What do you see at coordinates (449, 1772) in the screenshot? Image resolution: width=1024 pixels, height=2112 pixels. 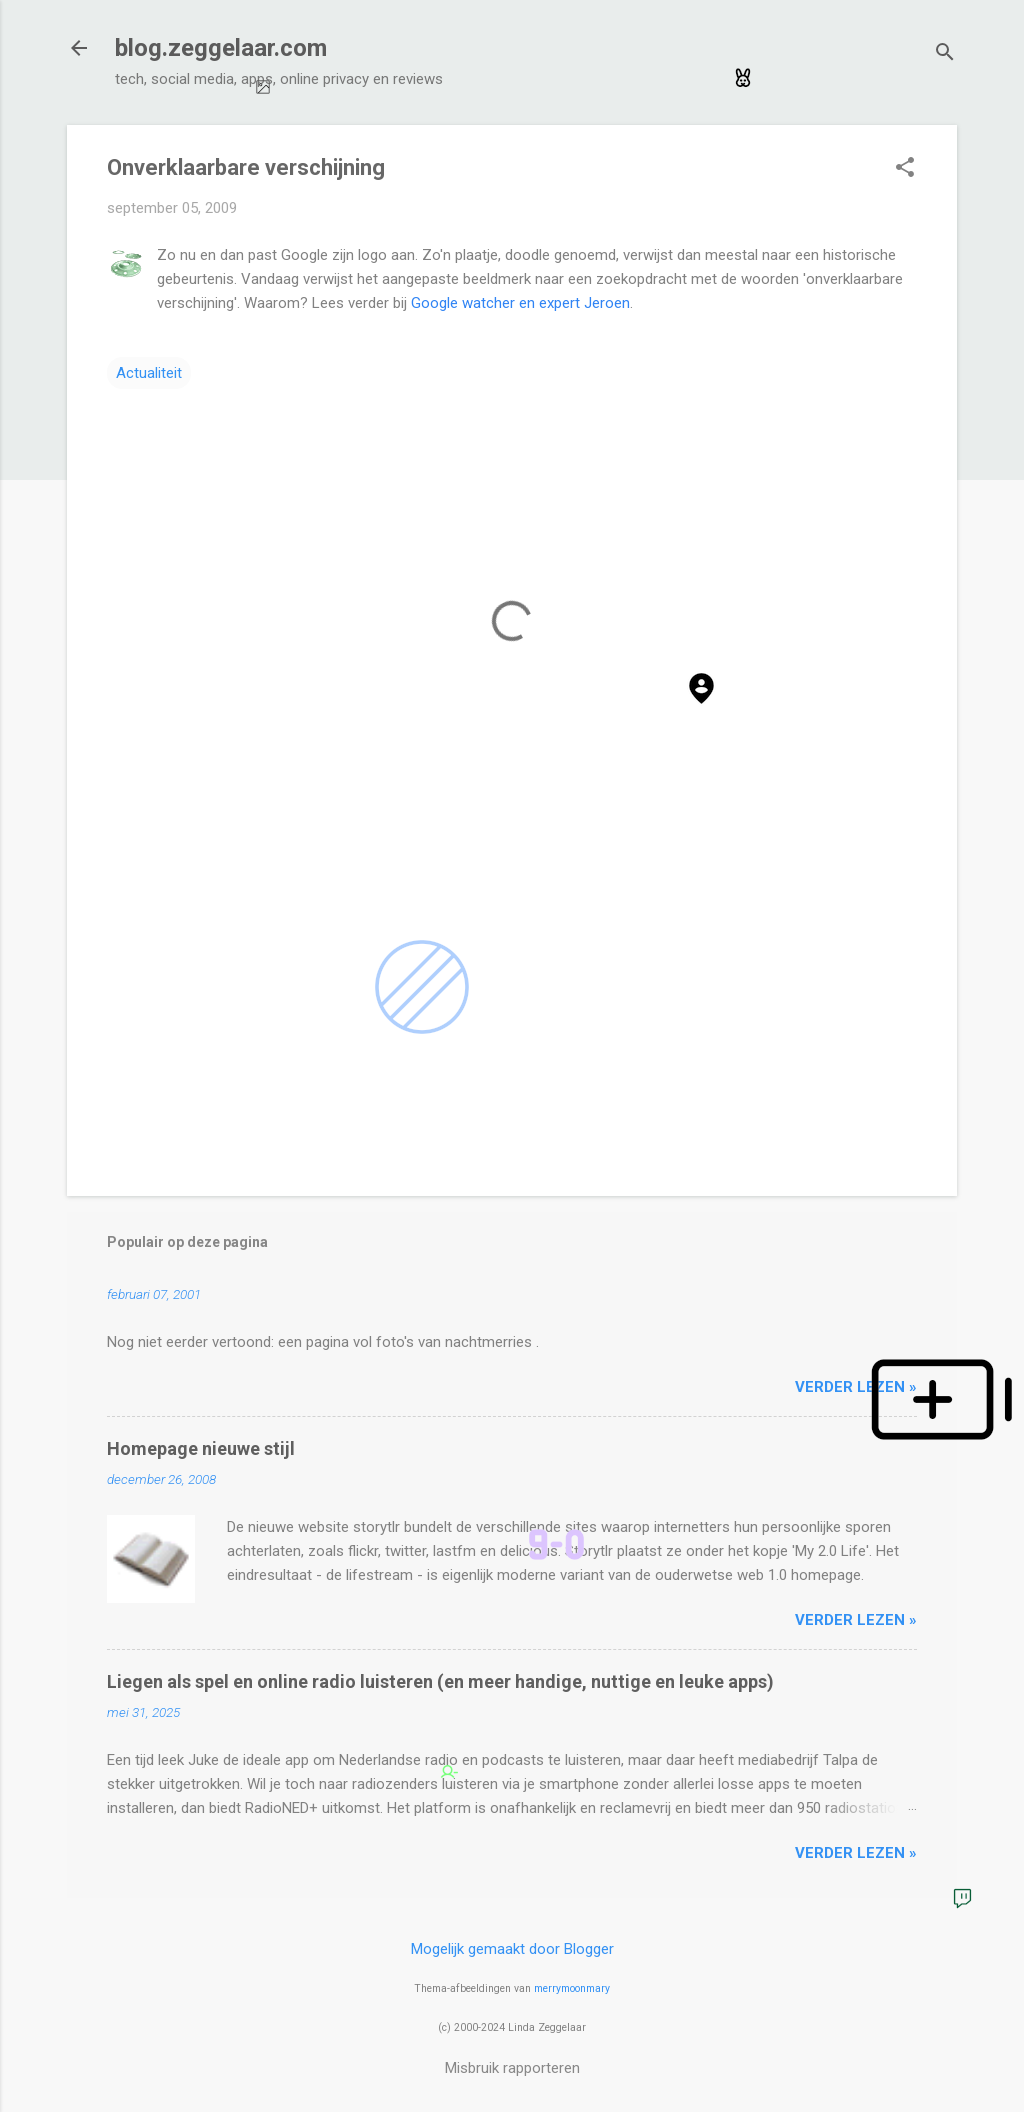 I see `remove a user or contact` at bounding box center [449, 1772].